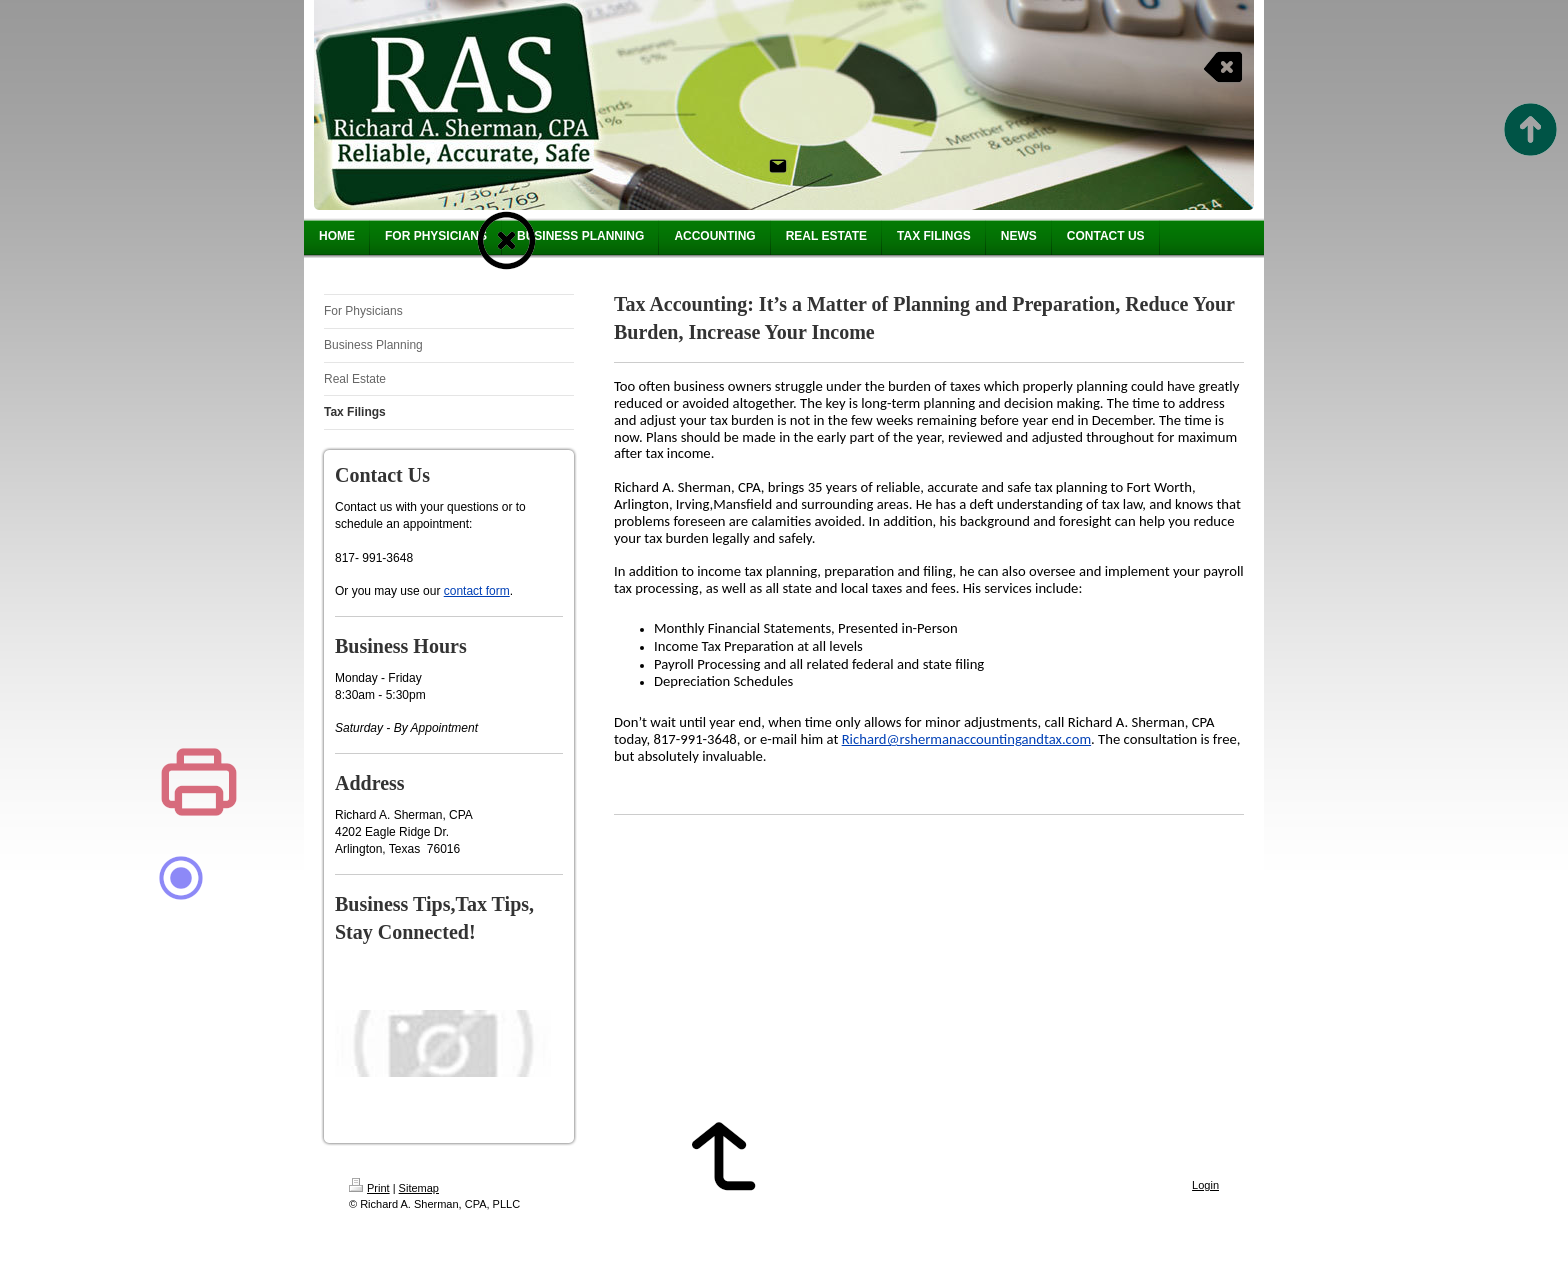 Image resolution: width=1568 pixels, height=1267 pixels. What do you see at coordinates (723, 1158) in the screenshot?
I see `go back and up in navigation hierarchy` at bounding box center [723, 1158].